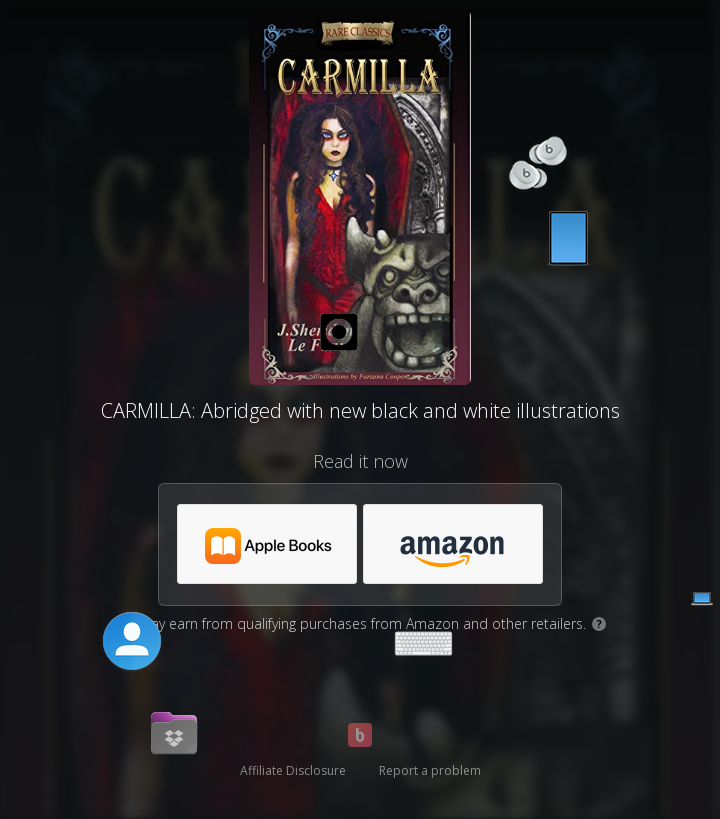 The height and width of the screenshot is (819, 720). What do you see at coordinates (568, 238) in the screenshot?
I see `iPad Air device icon` at bounding box center [568, 238].